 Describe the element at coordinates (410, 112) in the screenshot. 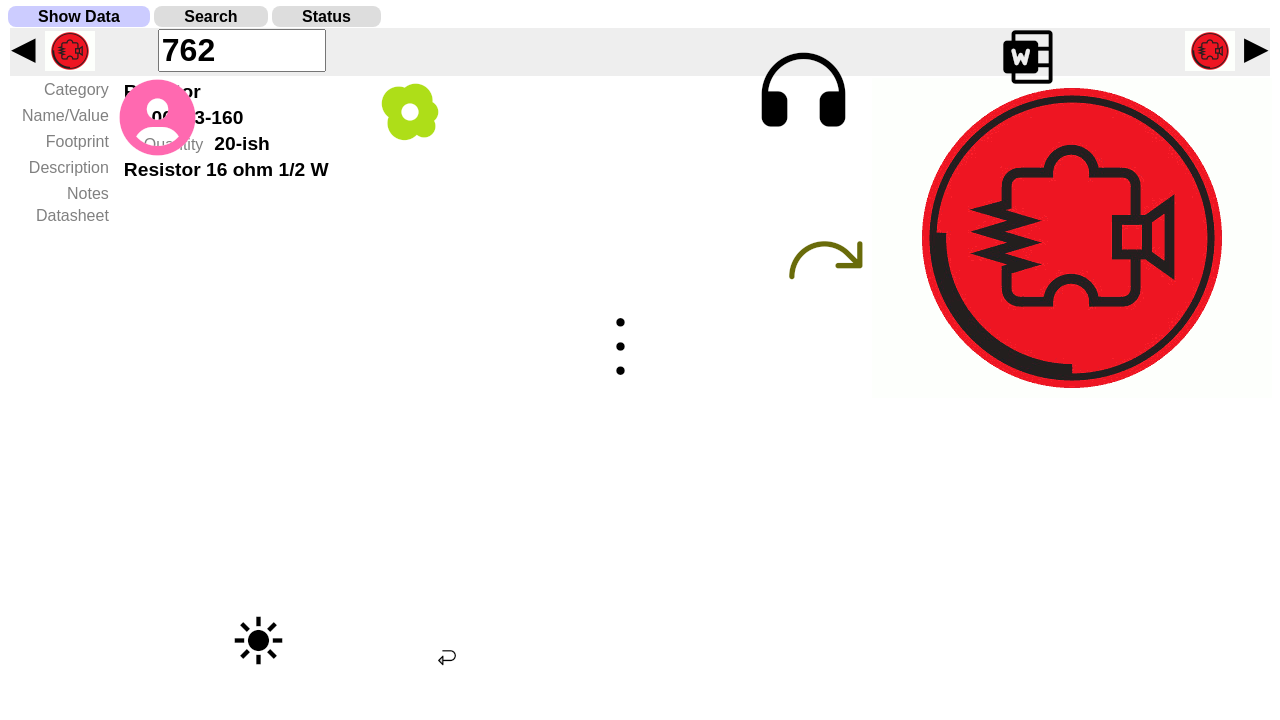

I see `indicates breakfast or morning meal options` at that location.